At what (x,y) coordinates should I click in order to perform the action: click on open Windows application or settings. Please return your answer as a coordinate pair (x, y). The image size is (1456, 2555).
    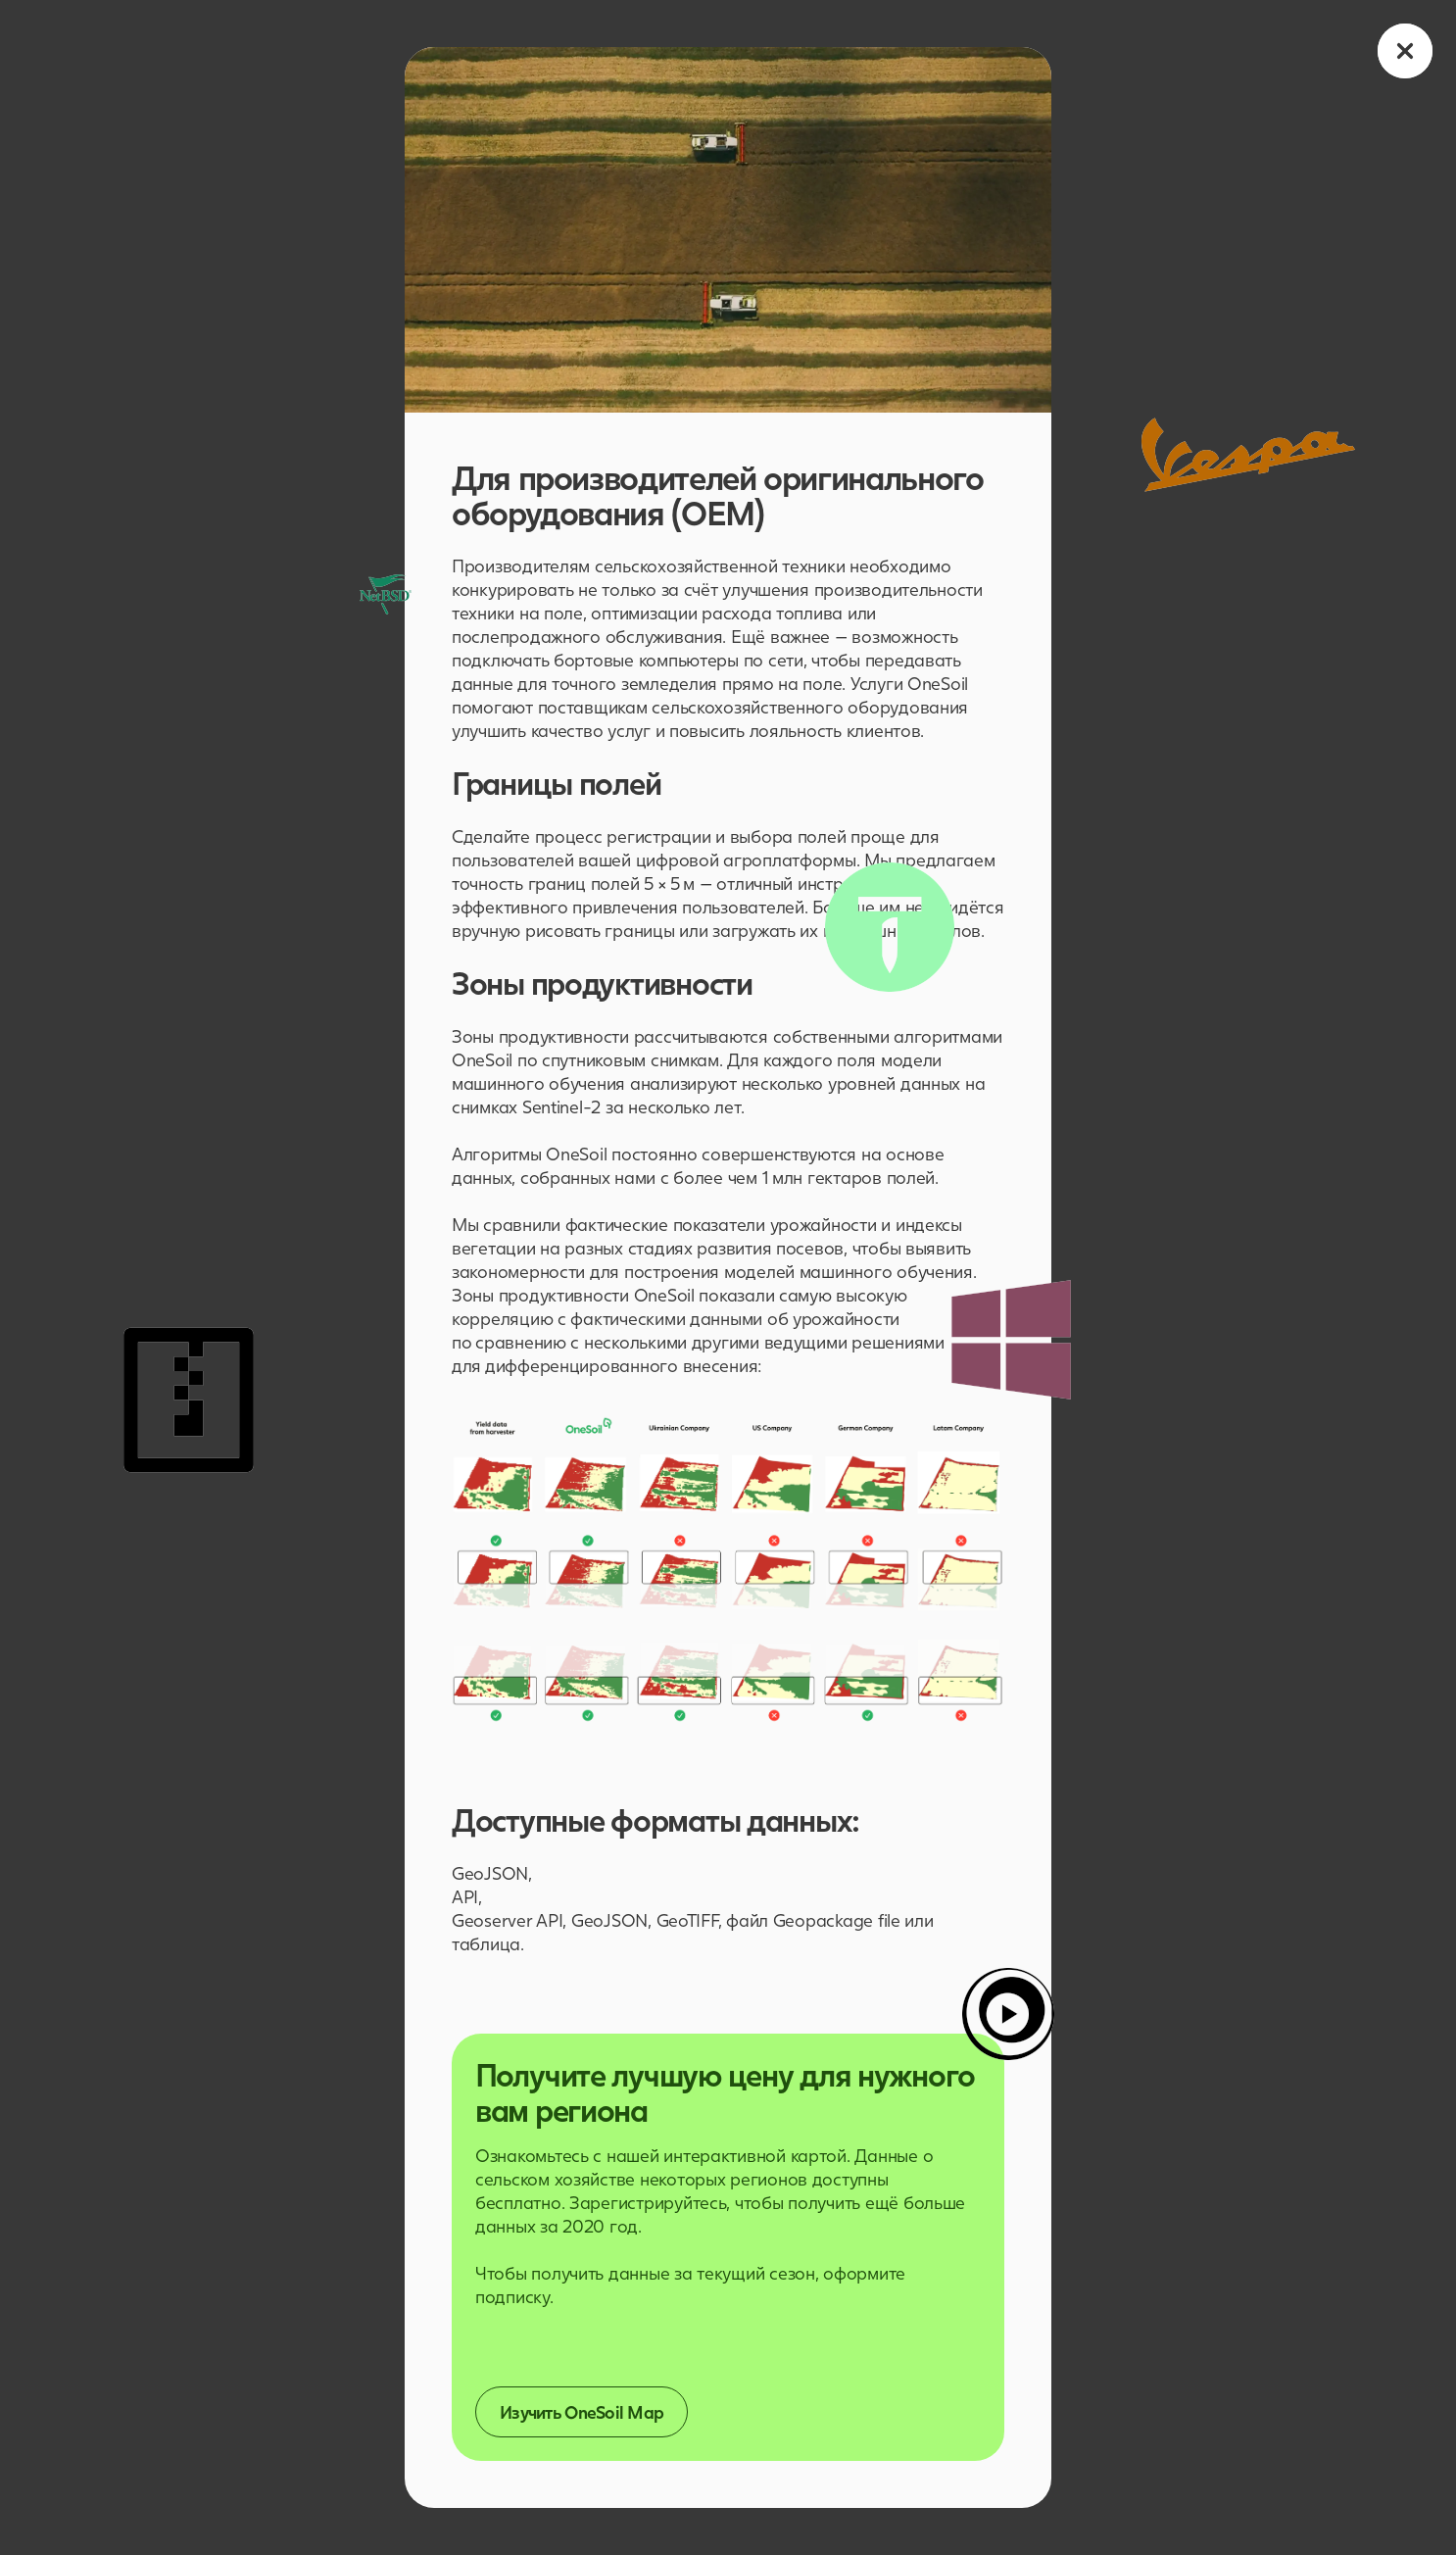
    Looking at the image, I should click on (1011, 1340).